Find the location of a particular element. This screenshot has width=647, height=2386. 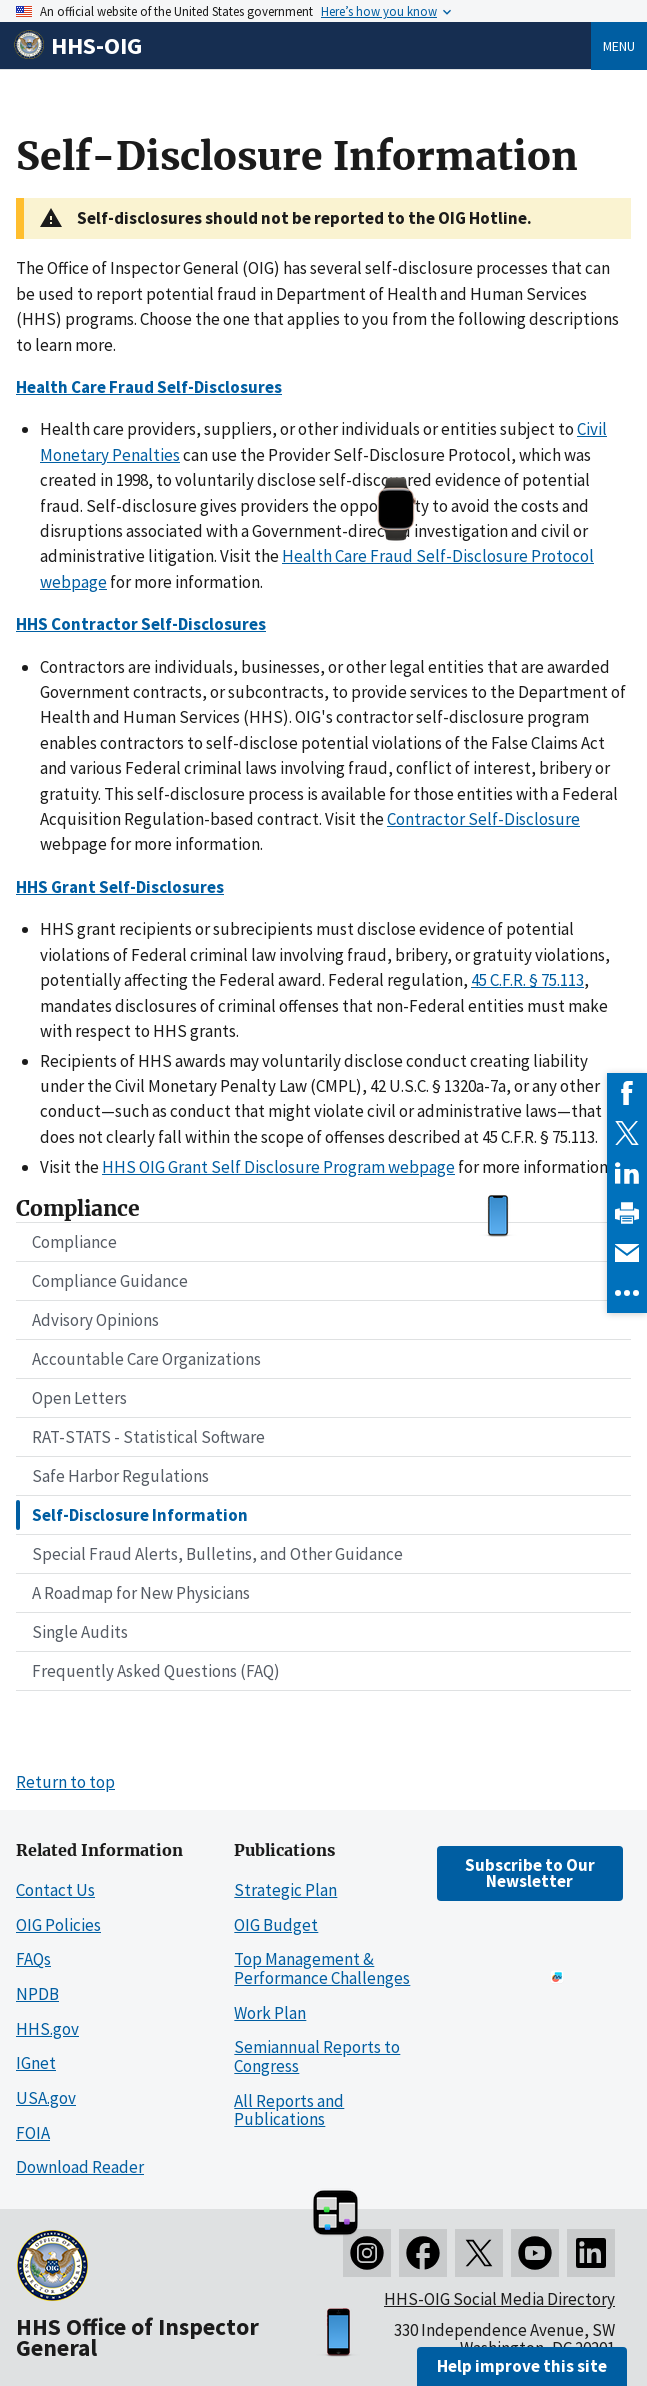

open freeform app for collaborative brainstorming is located at coordinates (557, 1977).